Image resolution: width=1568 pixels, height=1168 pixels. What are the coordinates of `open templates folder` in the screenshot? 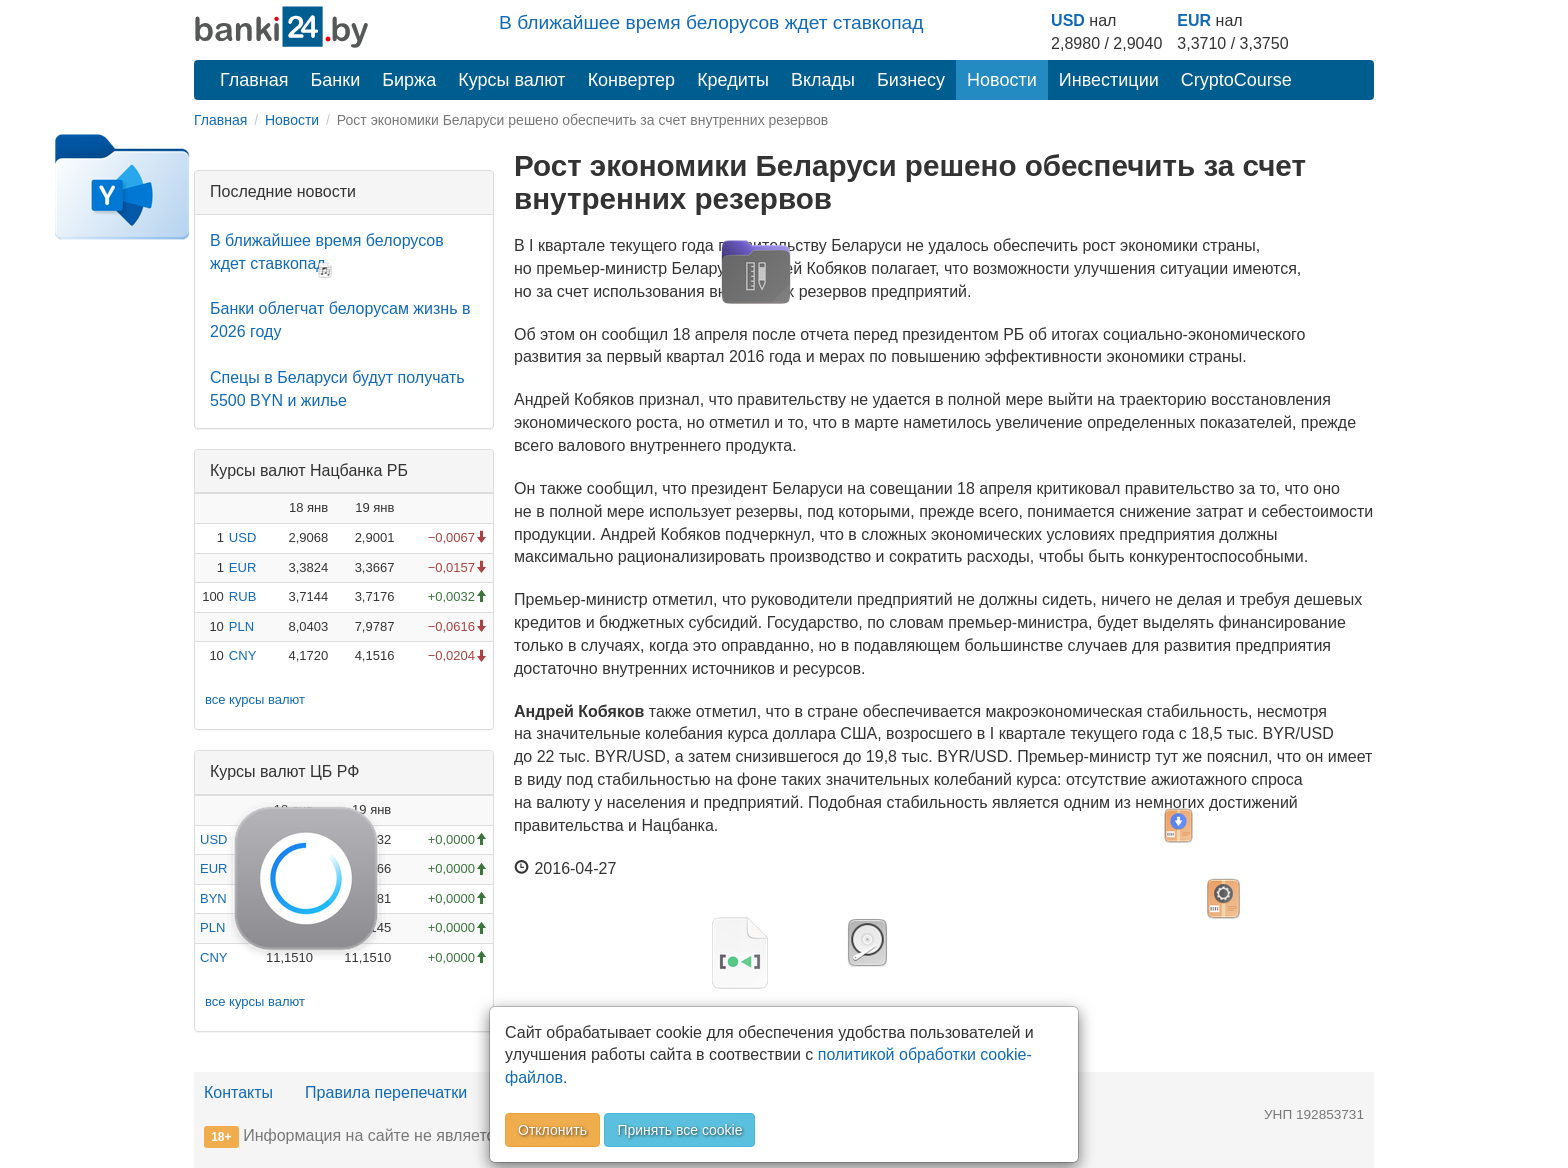 It's located at (756, 272).